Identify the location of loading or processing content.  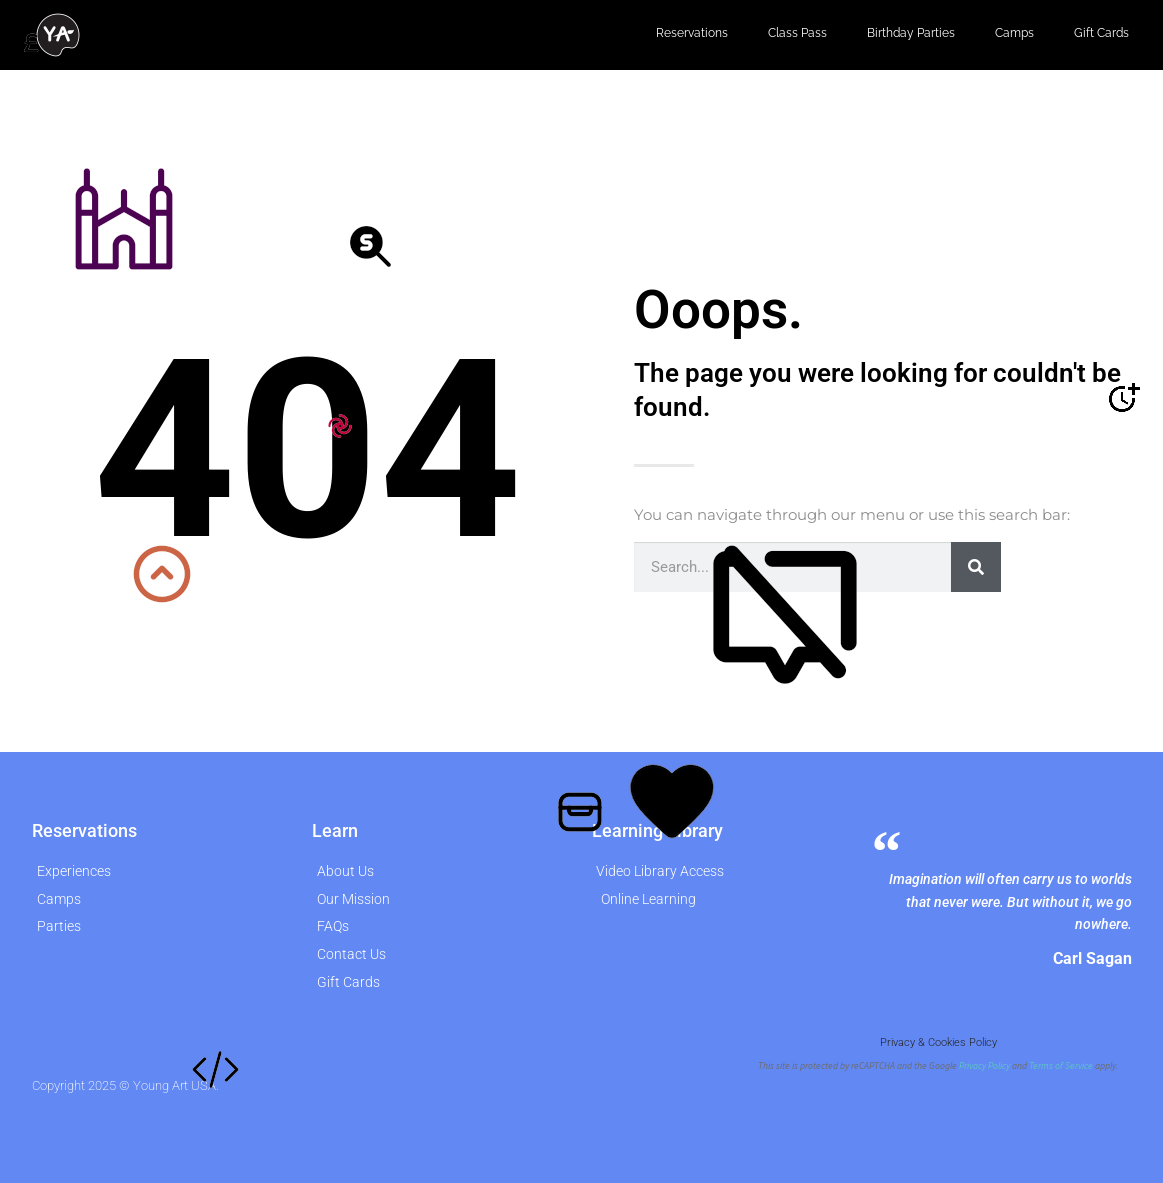
(340, 426).